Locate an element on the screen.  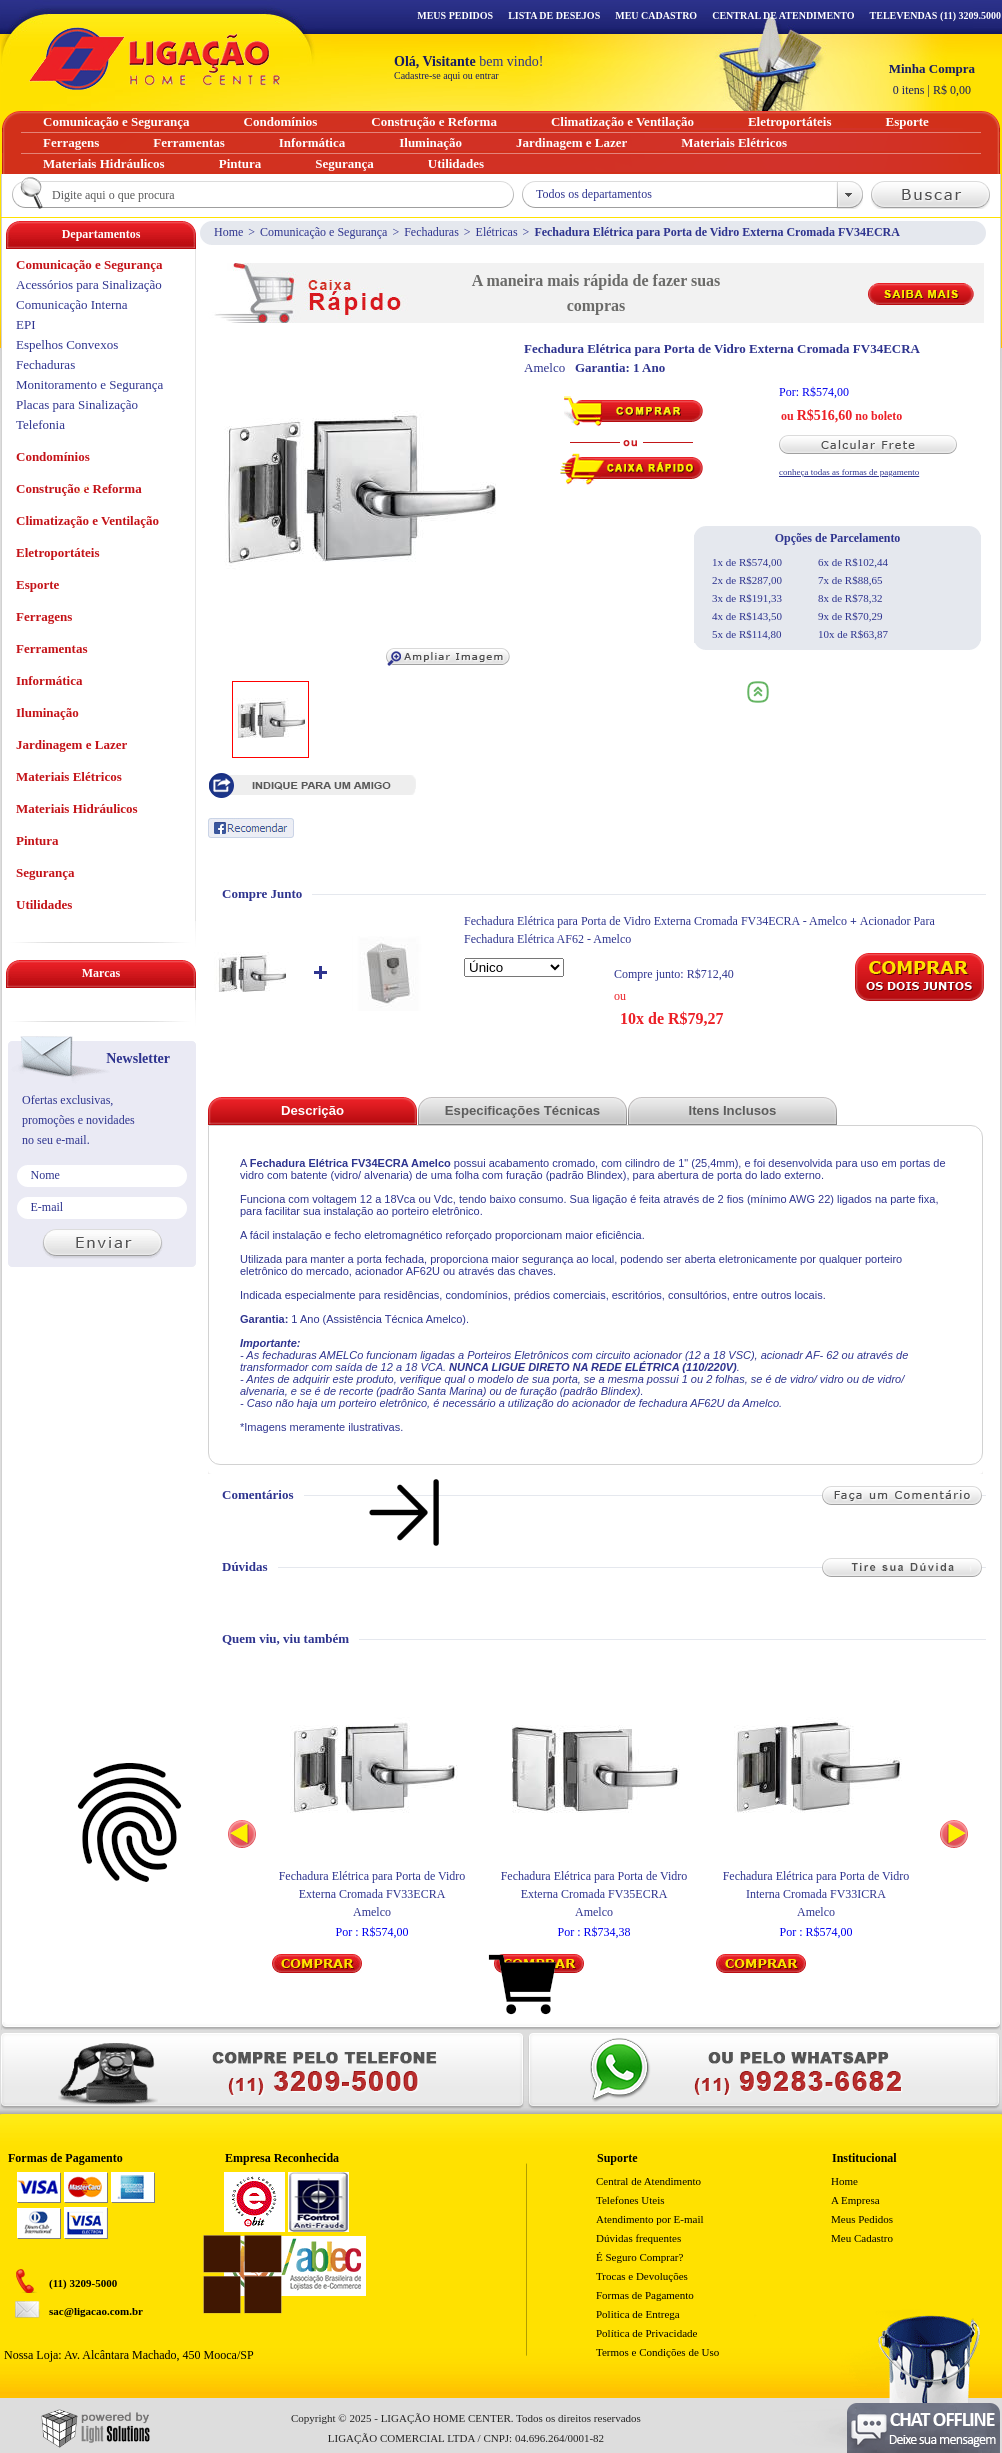
confirm or submit an action is located at coordinates (82, 488).